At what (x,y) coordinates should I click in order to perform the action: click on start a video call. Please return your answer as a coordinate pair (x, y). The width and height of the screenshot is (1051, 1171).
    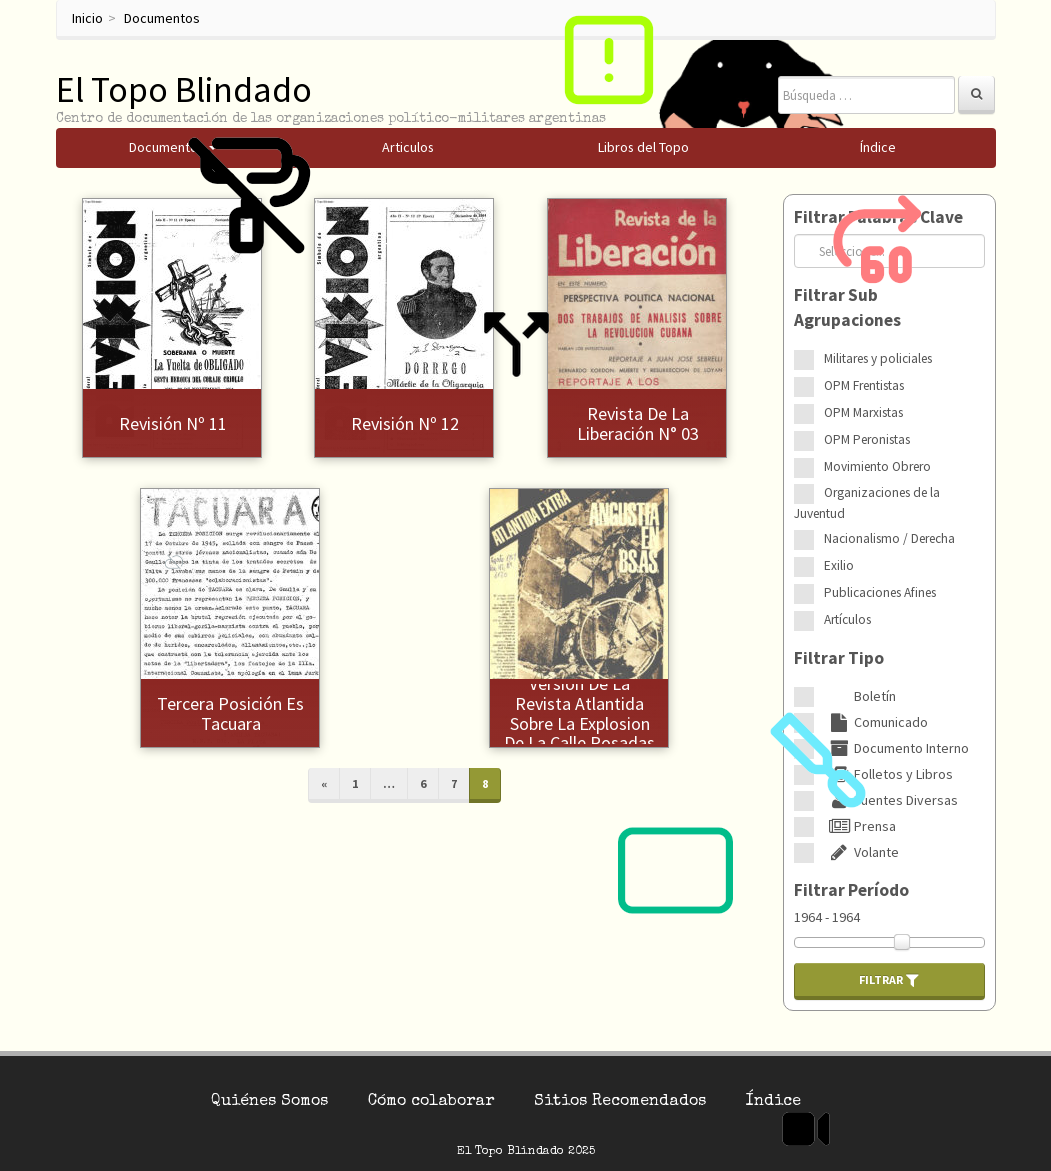
    Looking at the image, I should click on (806, 1129).